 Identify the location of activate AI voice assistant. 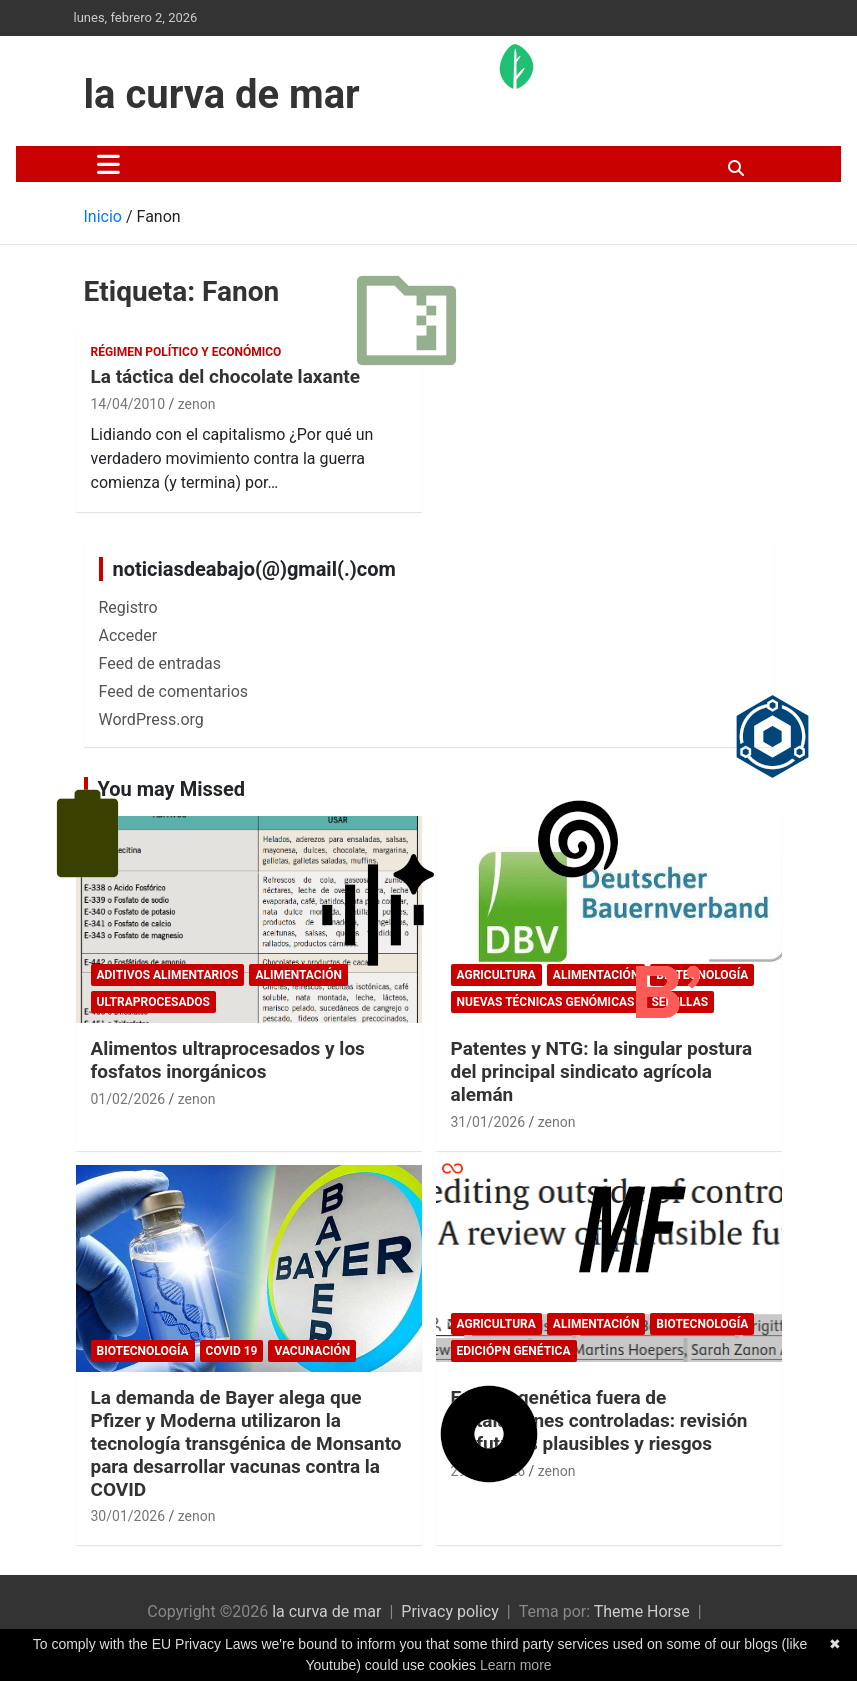
(373, 915).